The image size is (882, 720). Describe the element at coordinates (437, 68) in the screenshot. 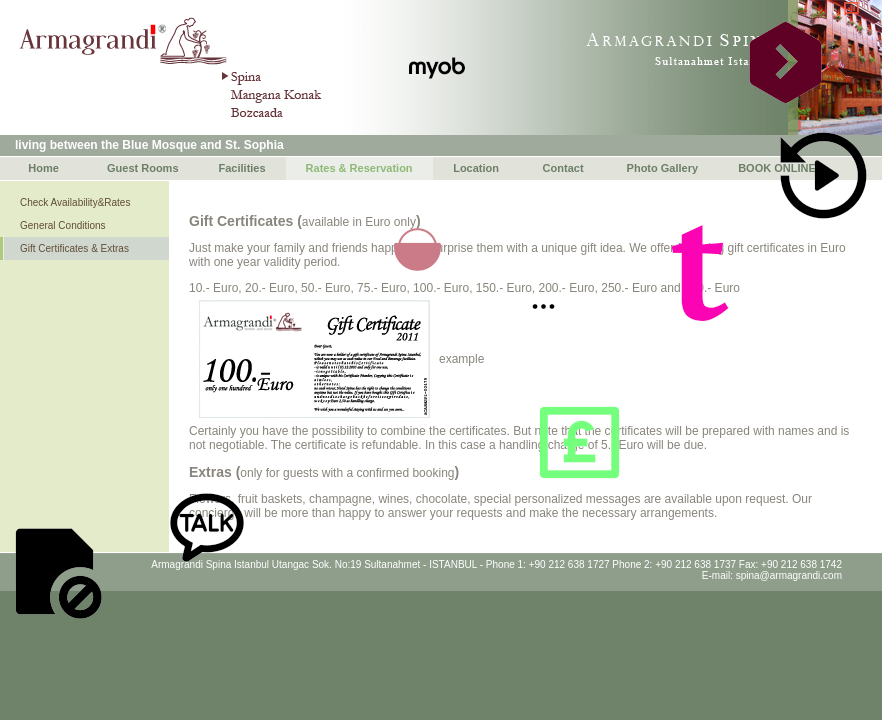

I see `access MYOB accounting software` at that location.